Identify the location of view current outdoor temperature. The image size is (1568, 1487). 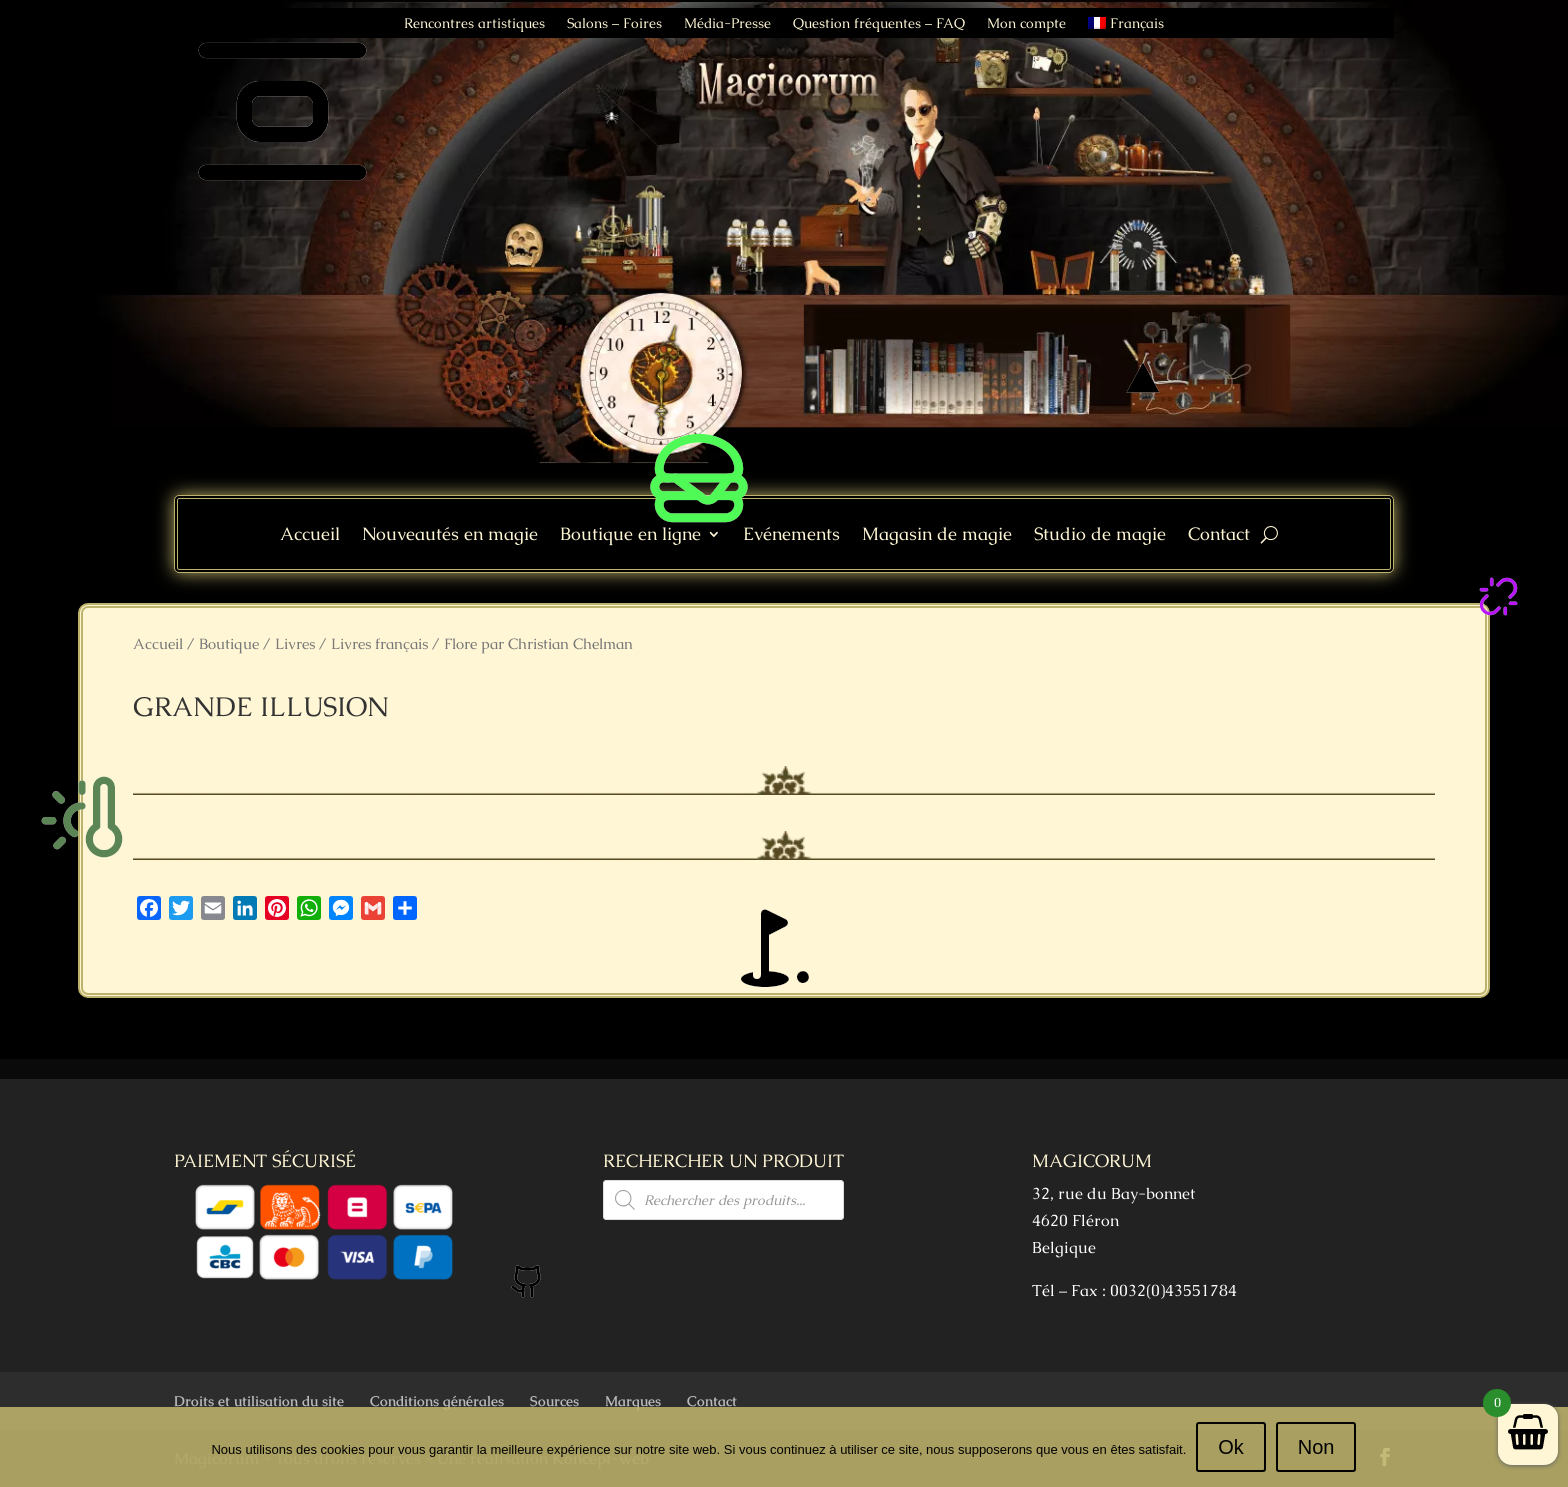
(82, 817).